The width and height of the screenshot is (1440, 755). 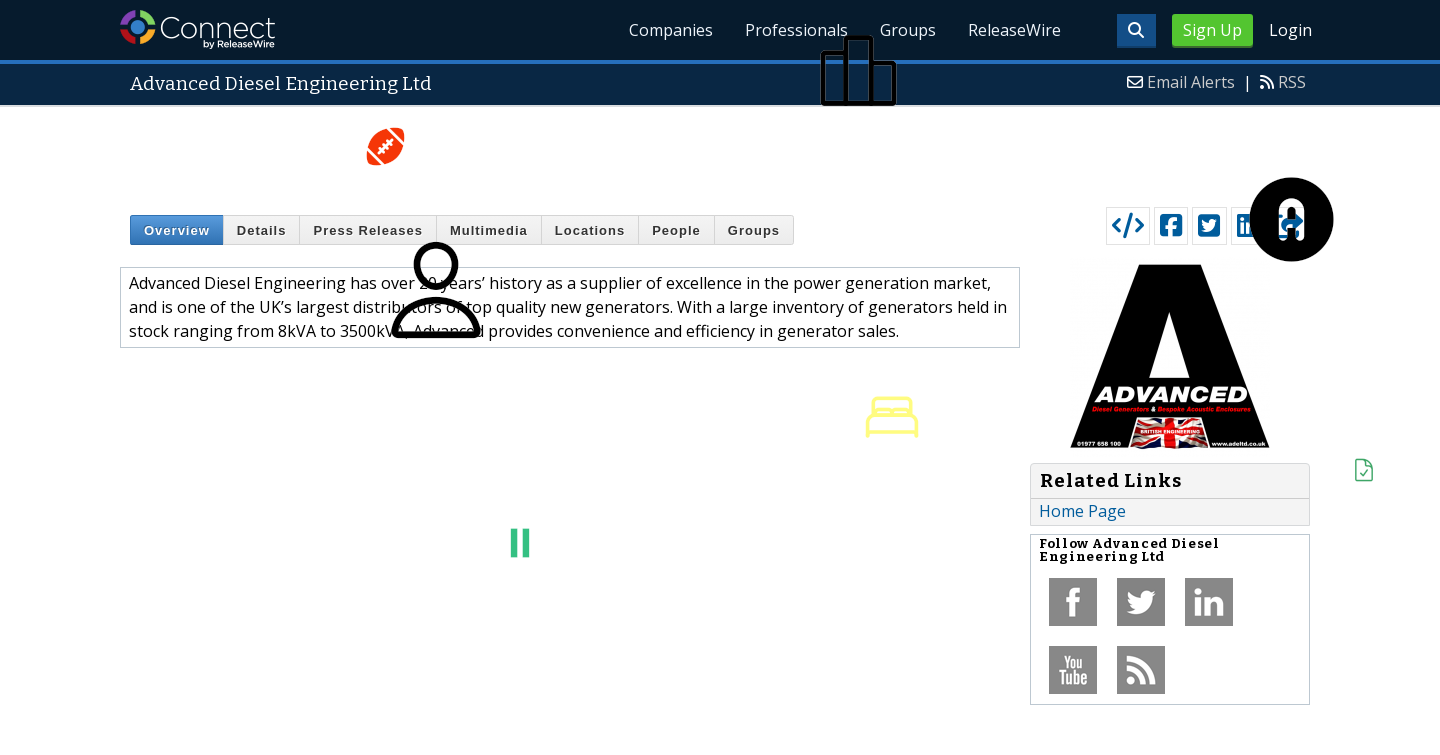 I want to click on select option A in a multiple choice interface, so click(x=1291, y=219).